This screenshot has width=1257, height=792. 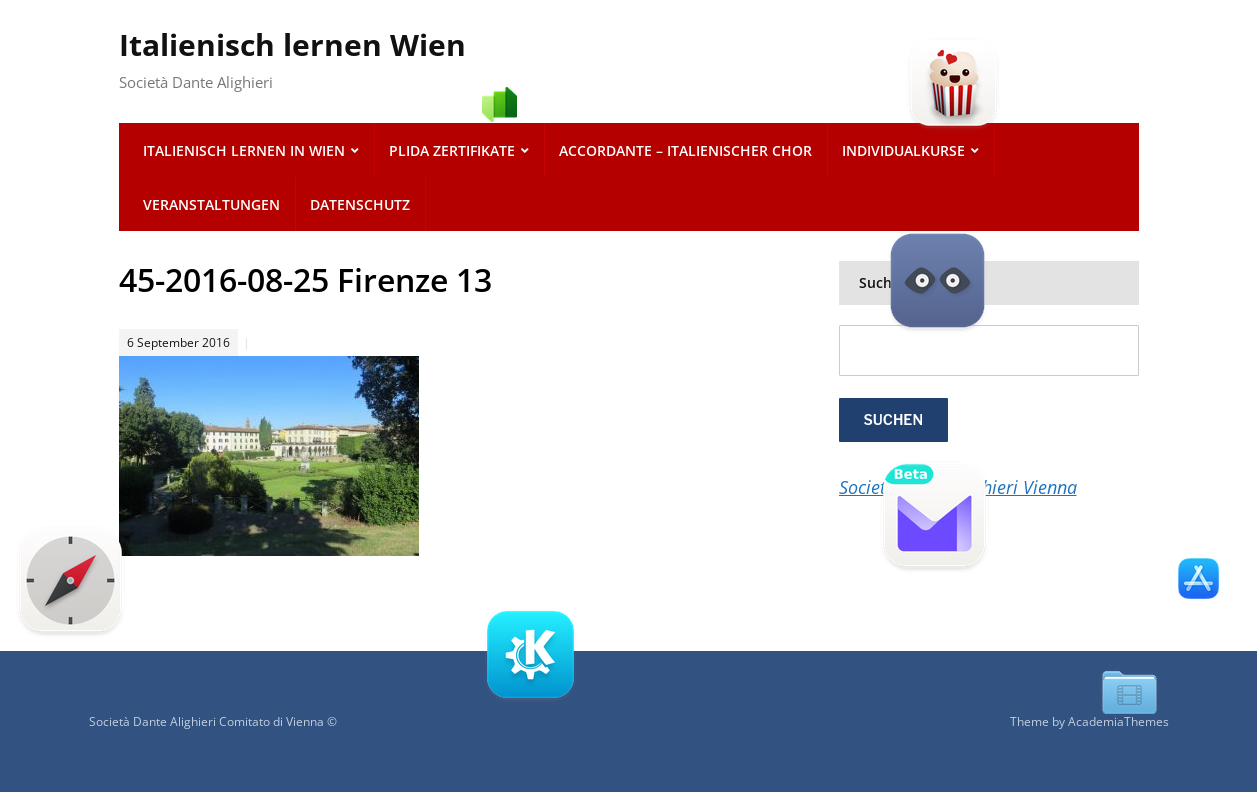 What do you see at coordinates (70, 580) in the screenshot?
I see `open navigation or compass preferences` at bounding box center [70, 580].